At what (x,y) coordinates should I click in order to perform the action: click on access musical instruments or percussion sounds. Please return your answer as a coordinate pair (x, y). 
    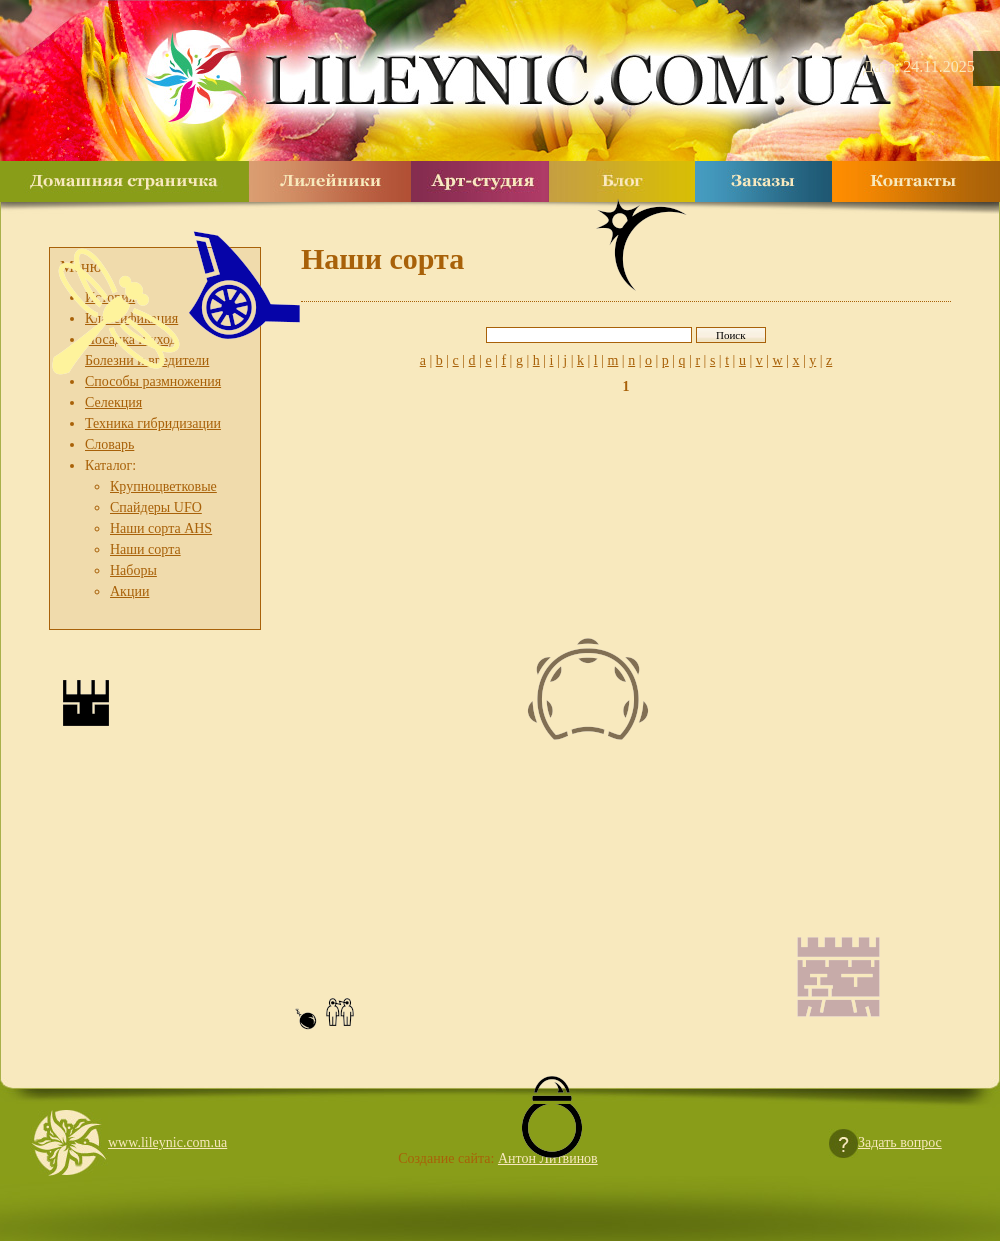
    Looking at the image, I should click on (588, 689).